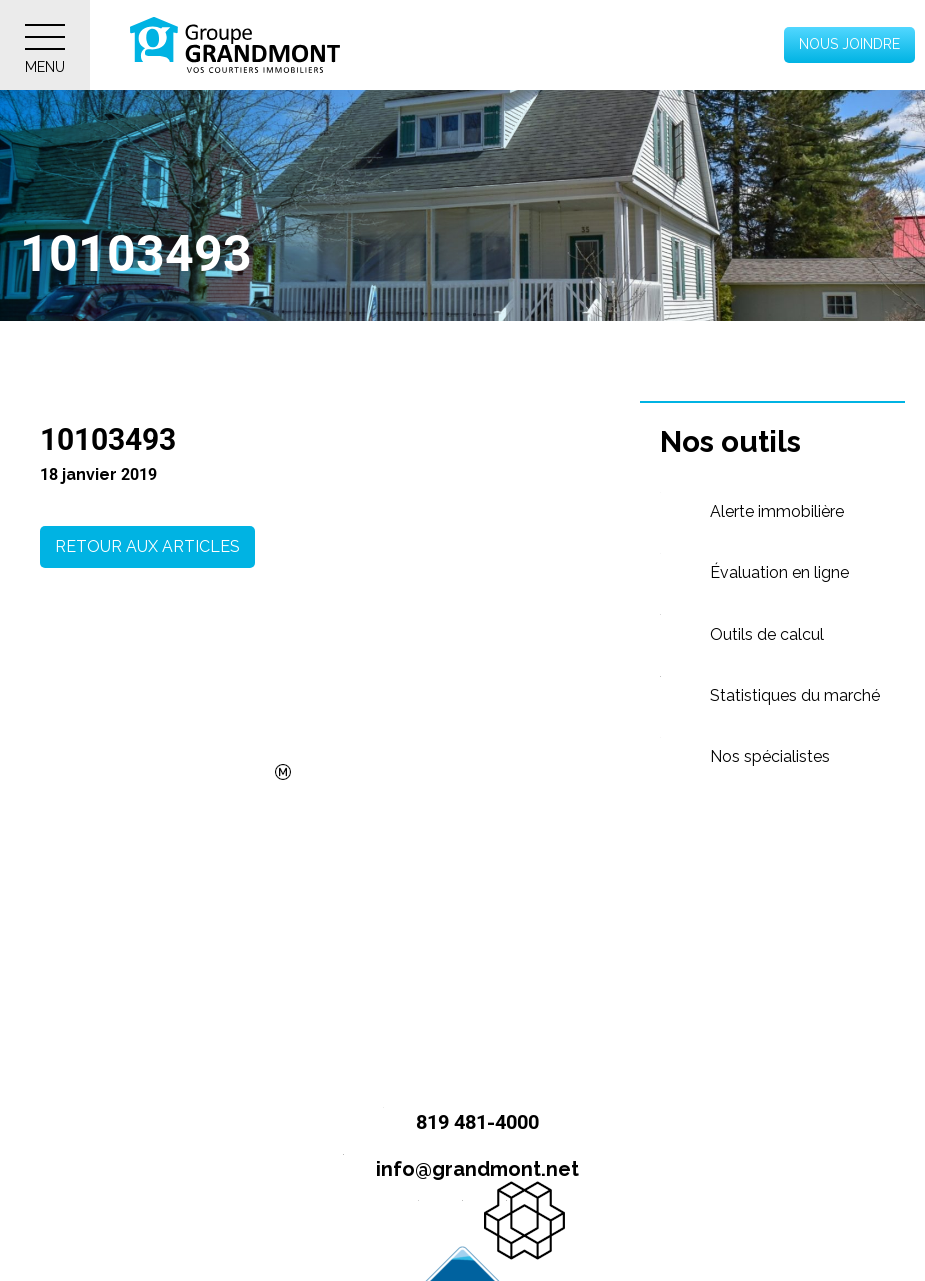 The image size is (925, 1281). I want to click on open the Paris Metro transit app, so click(283, 772).